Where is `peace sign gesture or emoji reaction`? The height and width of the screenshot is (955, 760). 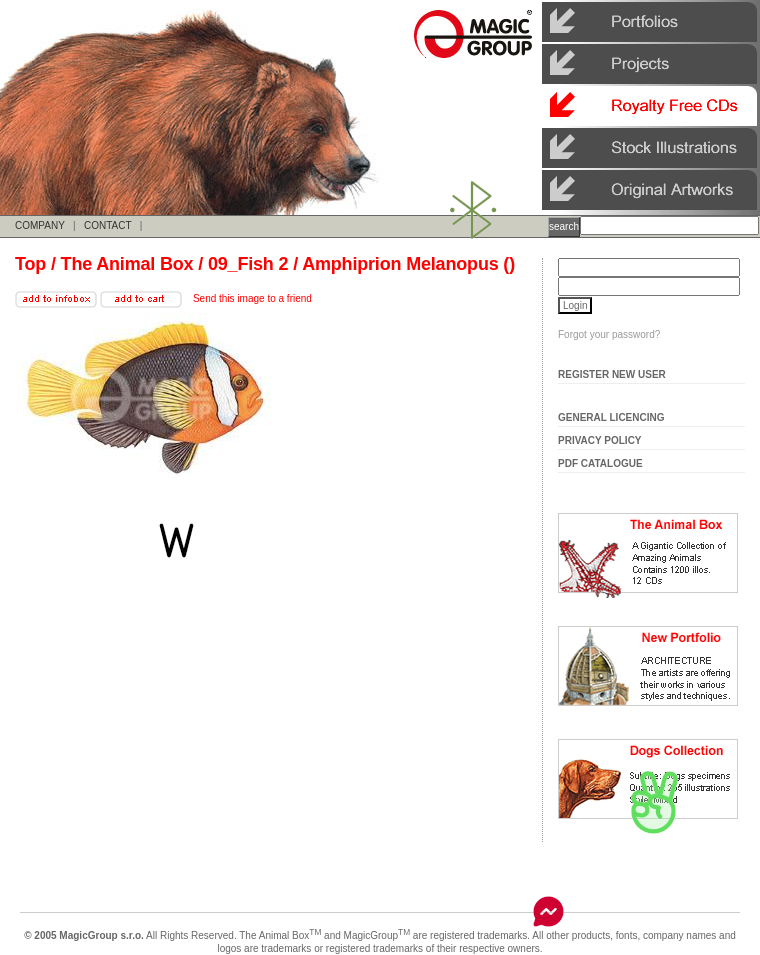
peace sign gesture or emoji reaction is located at coordinates (653, 802).